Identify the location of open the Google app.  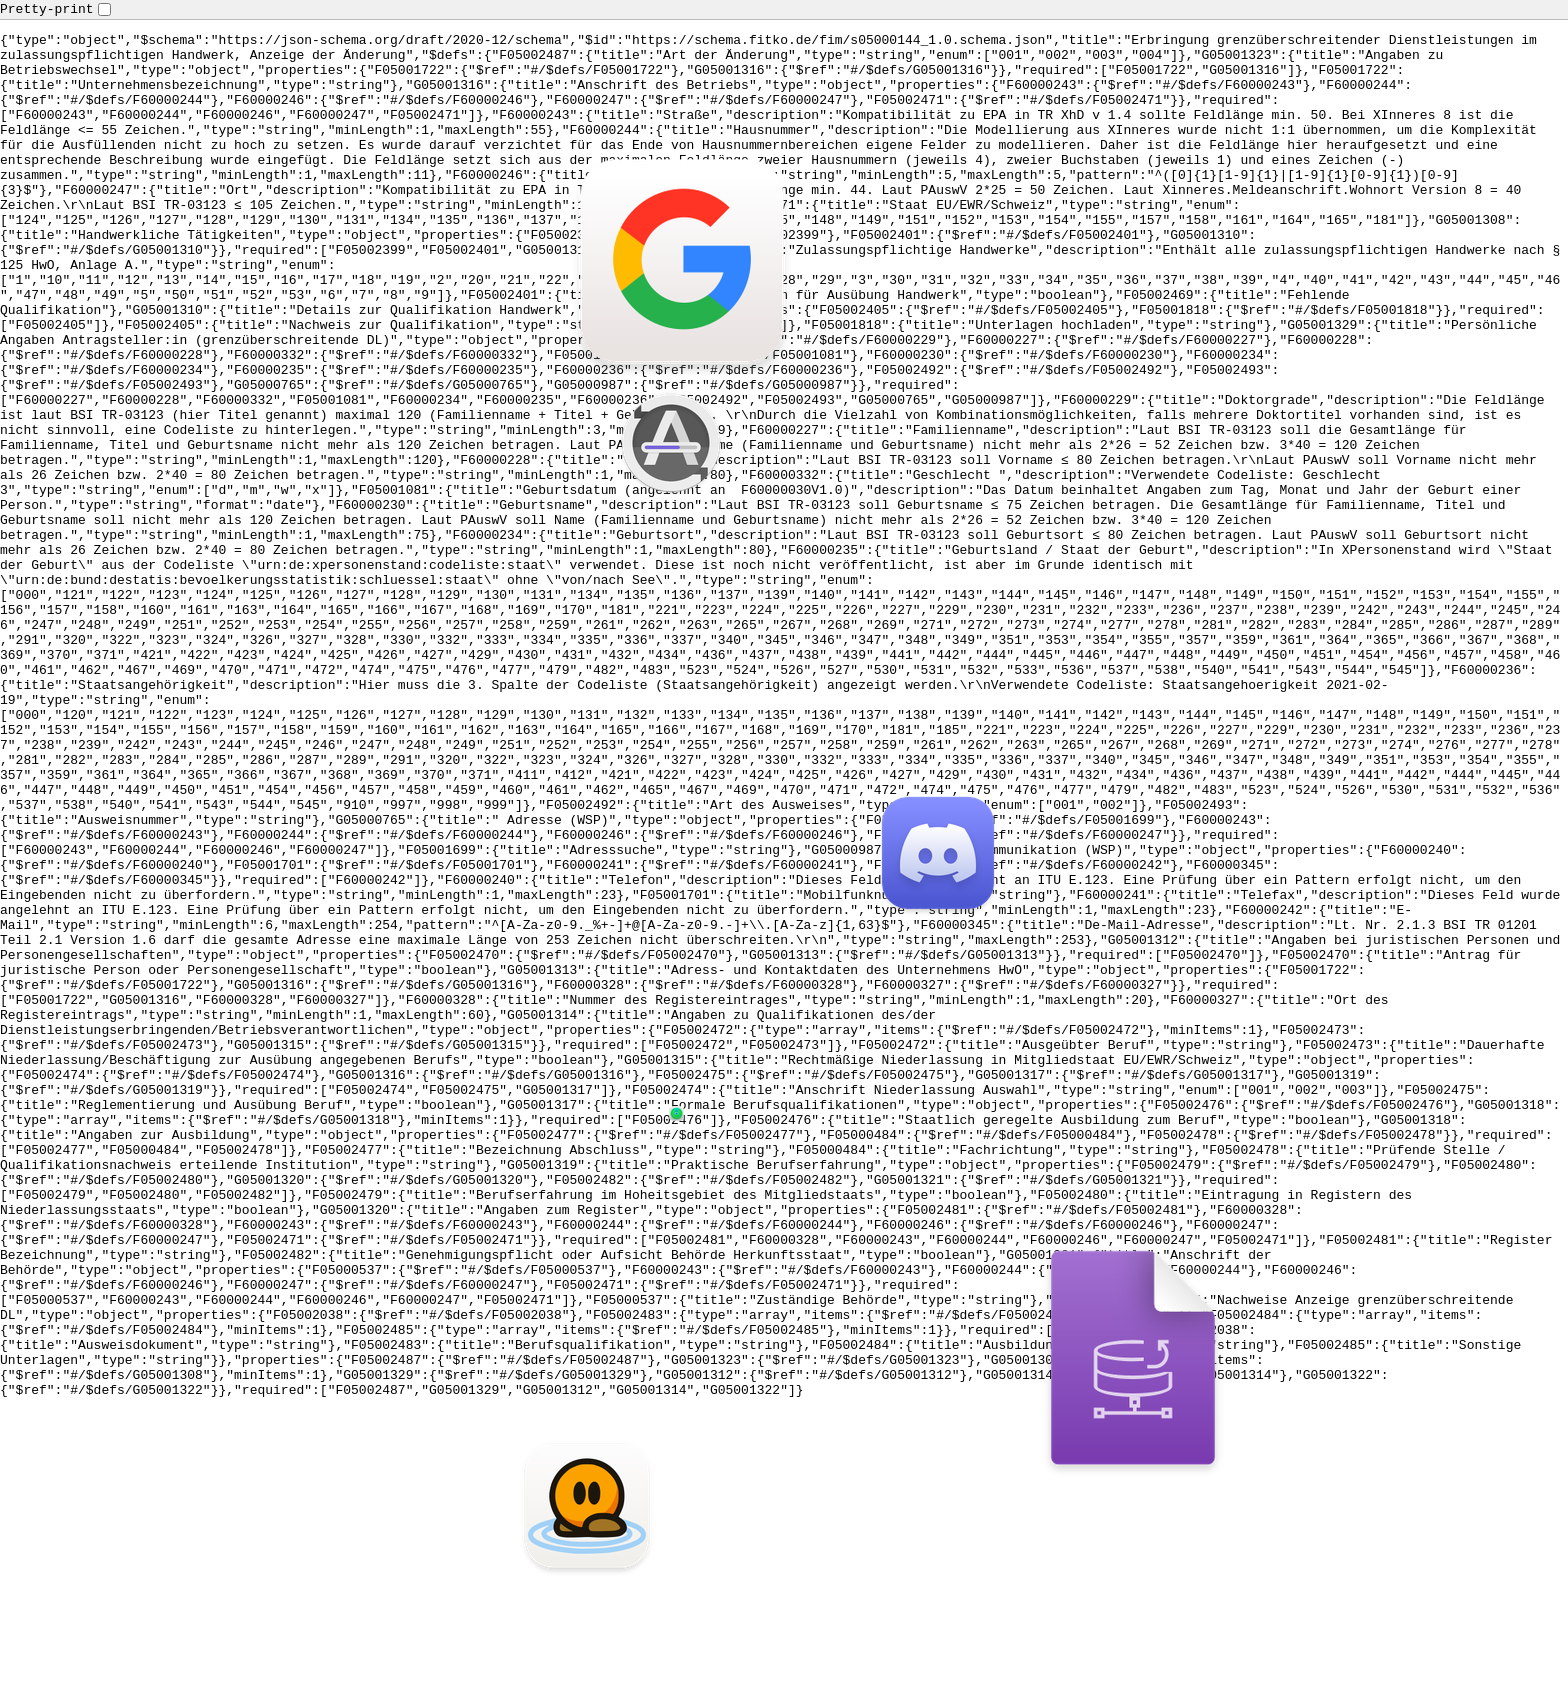
(682, 261).